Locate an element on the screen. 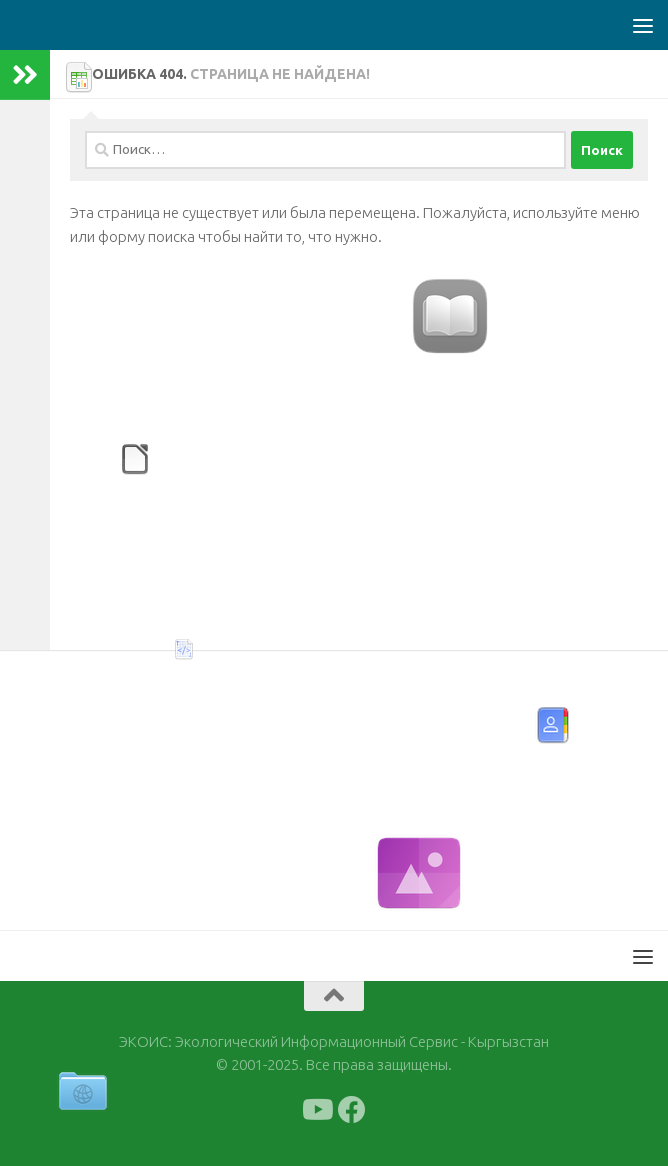 The height and width of the screenshot is (1166, 668). open the Books app is located at coordinates (450, 316).